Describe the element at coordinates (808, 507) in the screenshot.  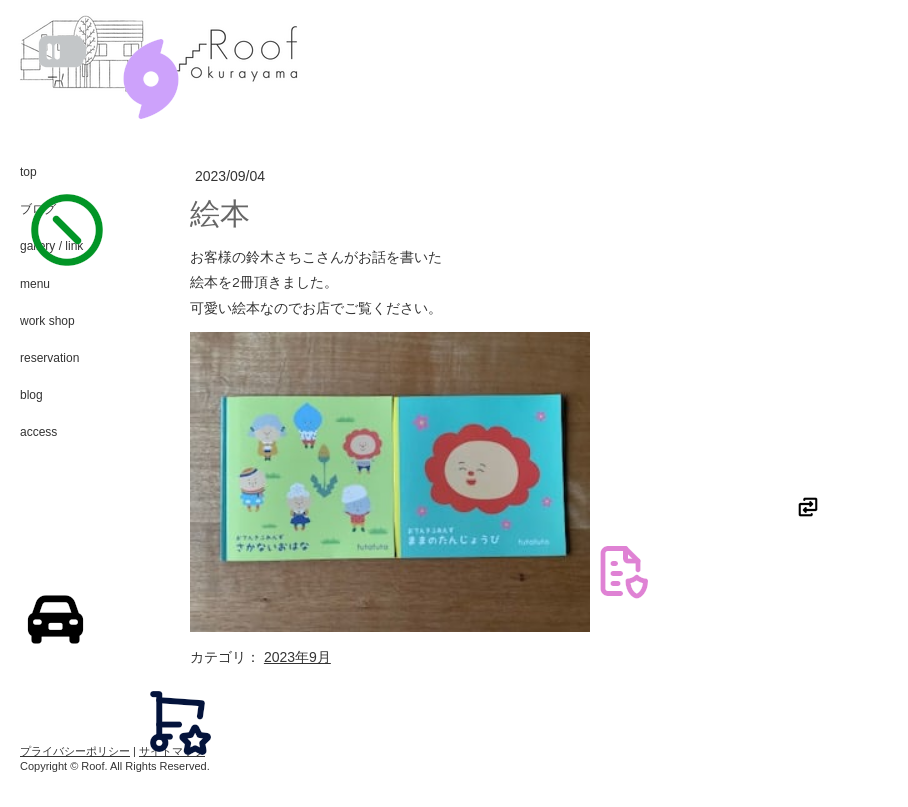
I see `swap or exchange items` at that location.